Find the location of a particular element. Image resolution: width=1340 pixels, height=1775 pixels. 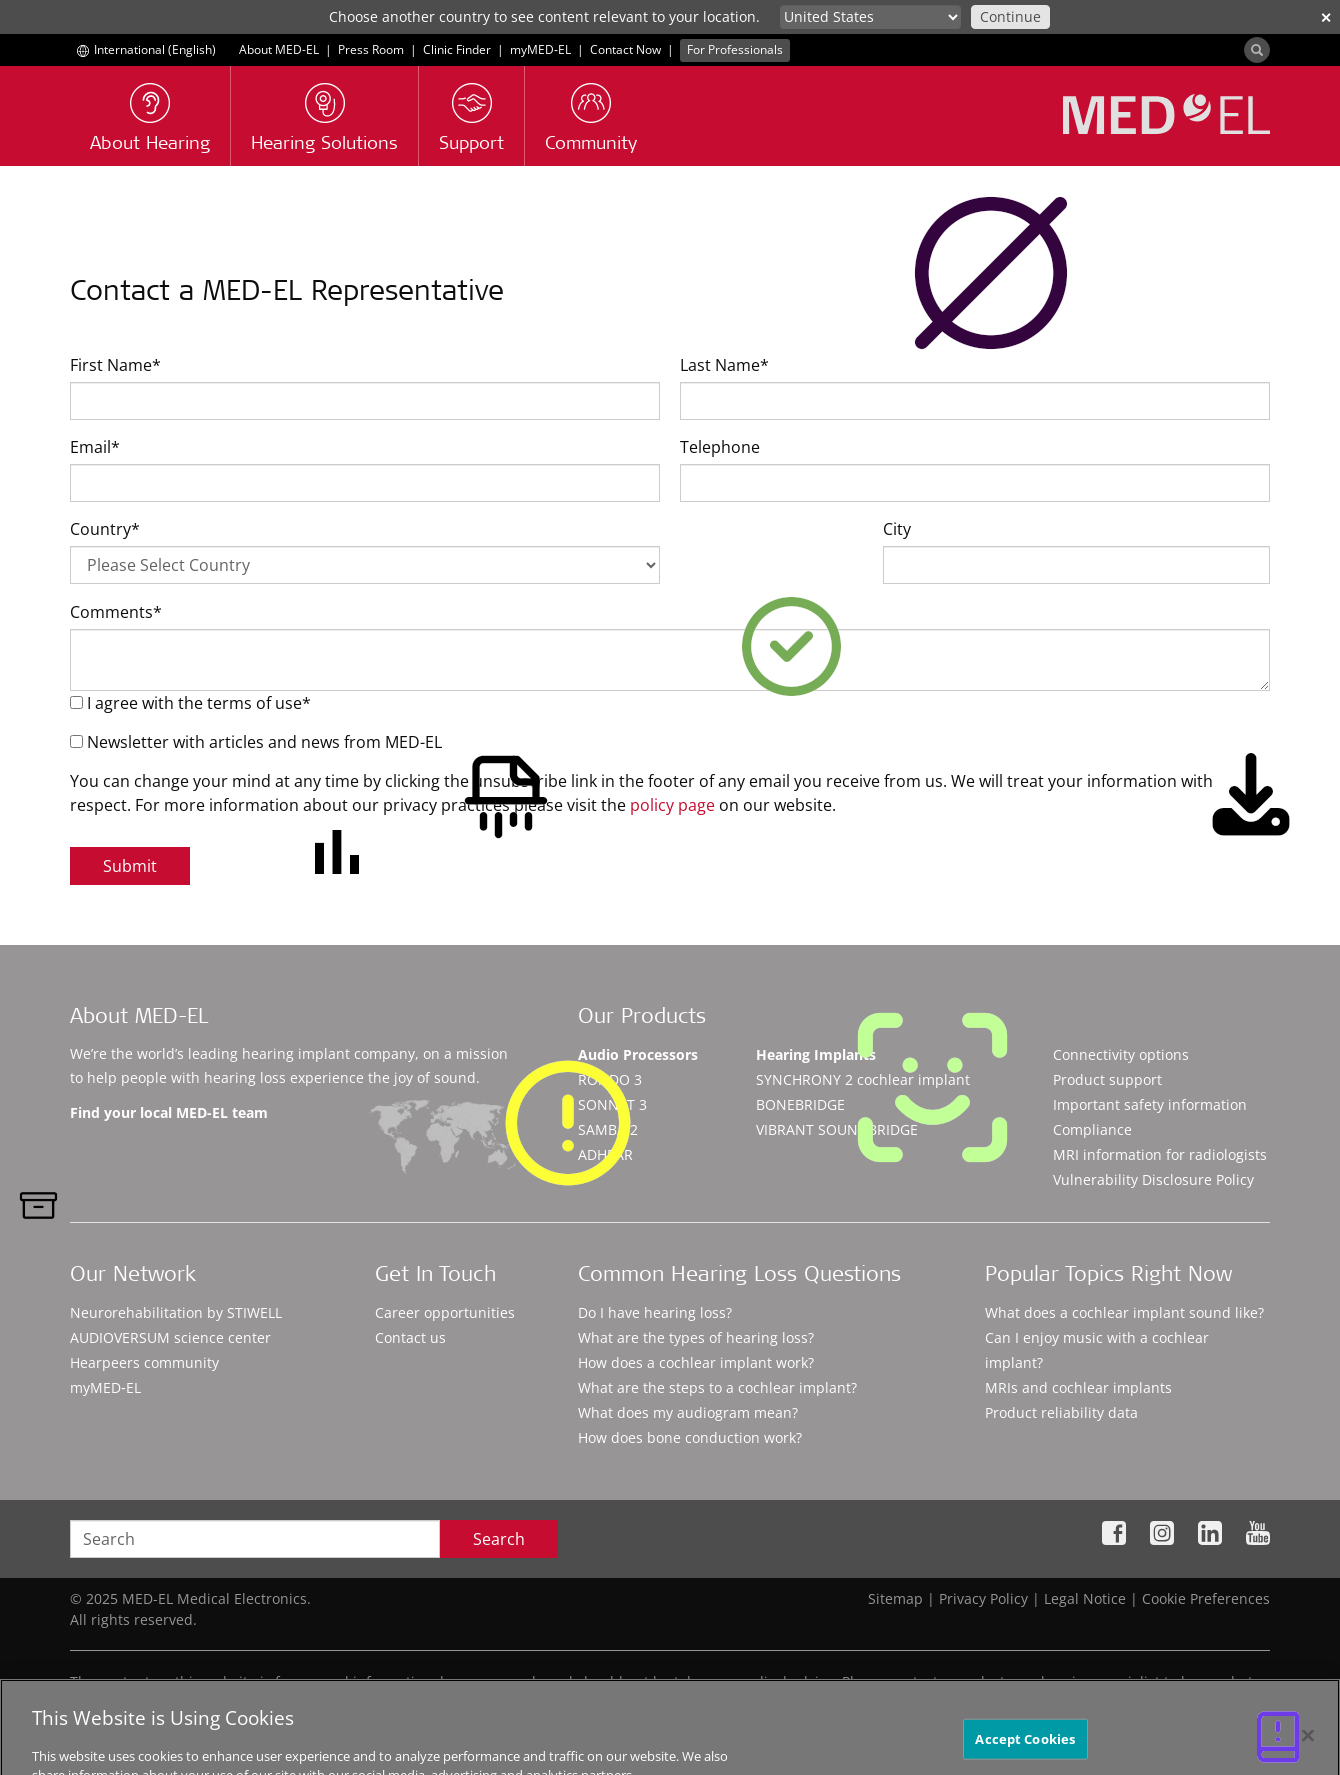

indicates an alert or notification related to a book or reading item is located at coordinates (1278, 1737).